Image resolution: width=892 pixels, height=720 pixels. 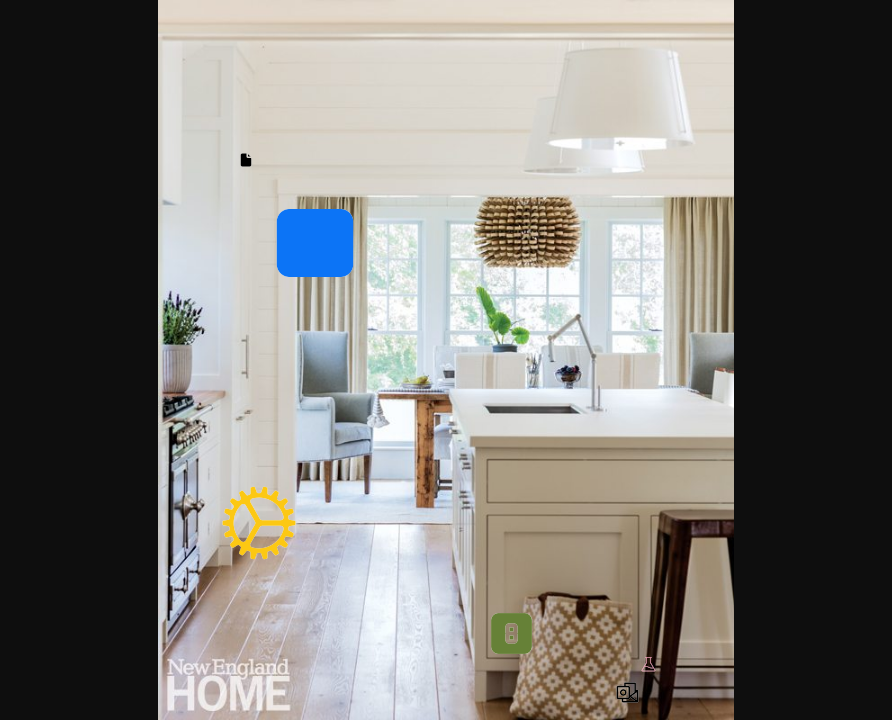 I want to click on open or view a file, so click(x=246, y=160).